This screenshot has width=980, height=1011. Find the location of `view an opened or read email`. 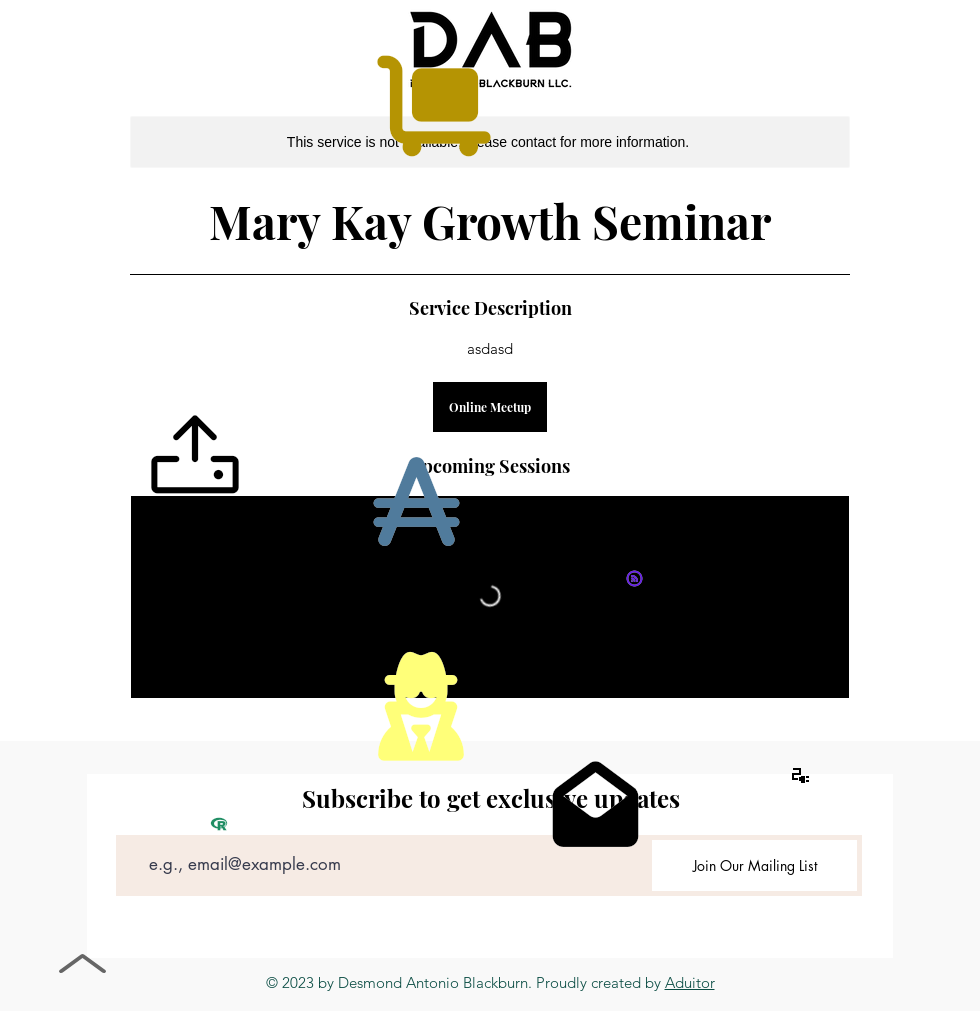

view an opened or read email is located at coordinates (595, 809).